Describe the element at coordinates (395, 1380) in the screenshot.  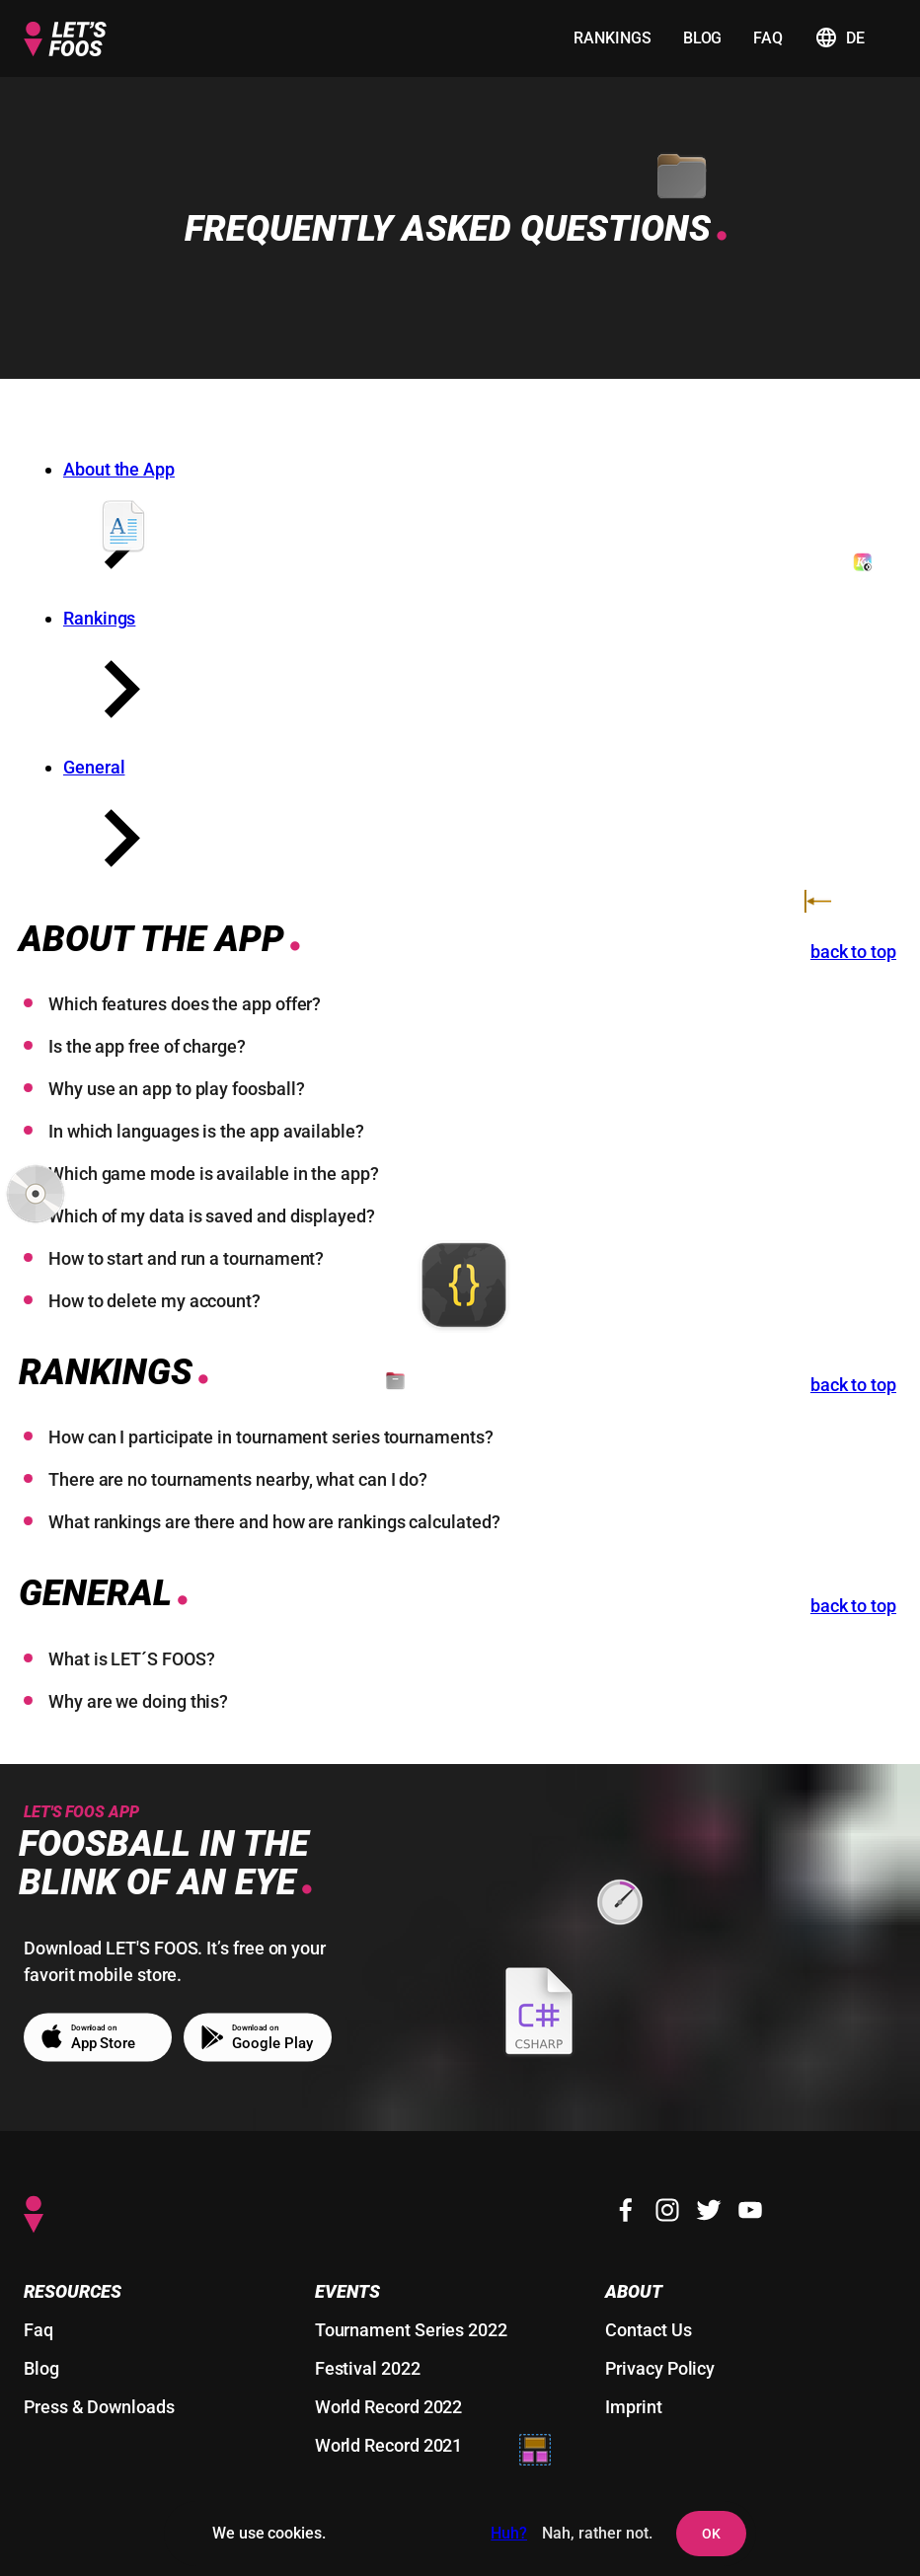
I see `open file manager application` at that location.